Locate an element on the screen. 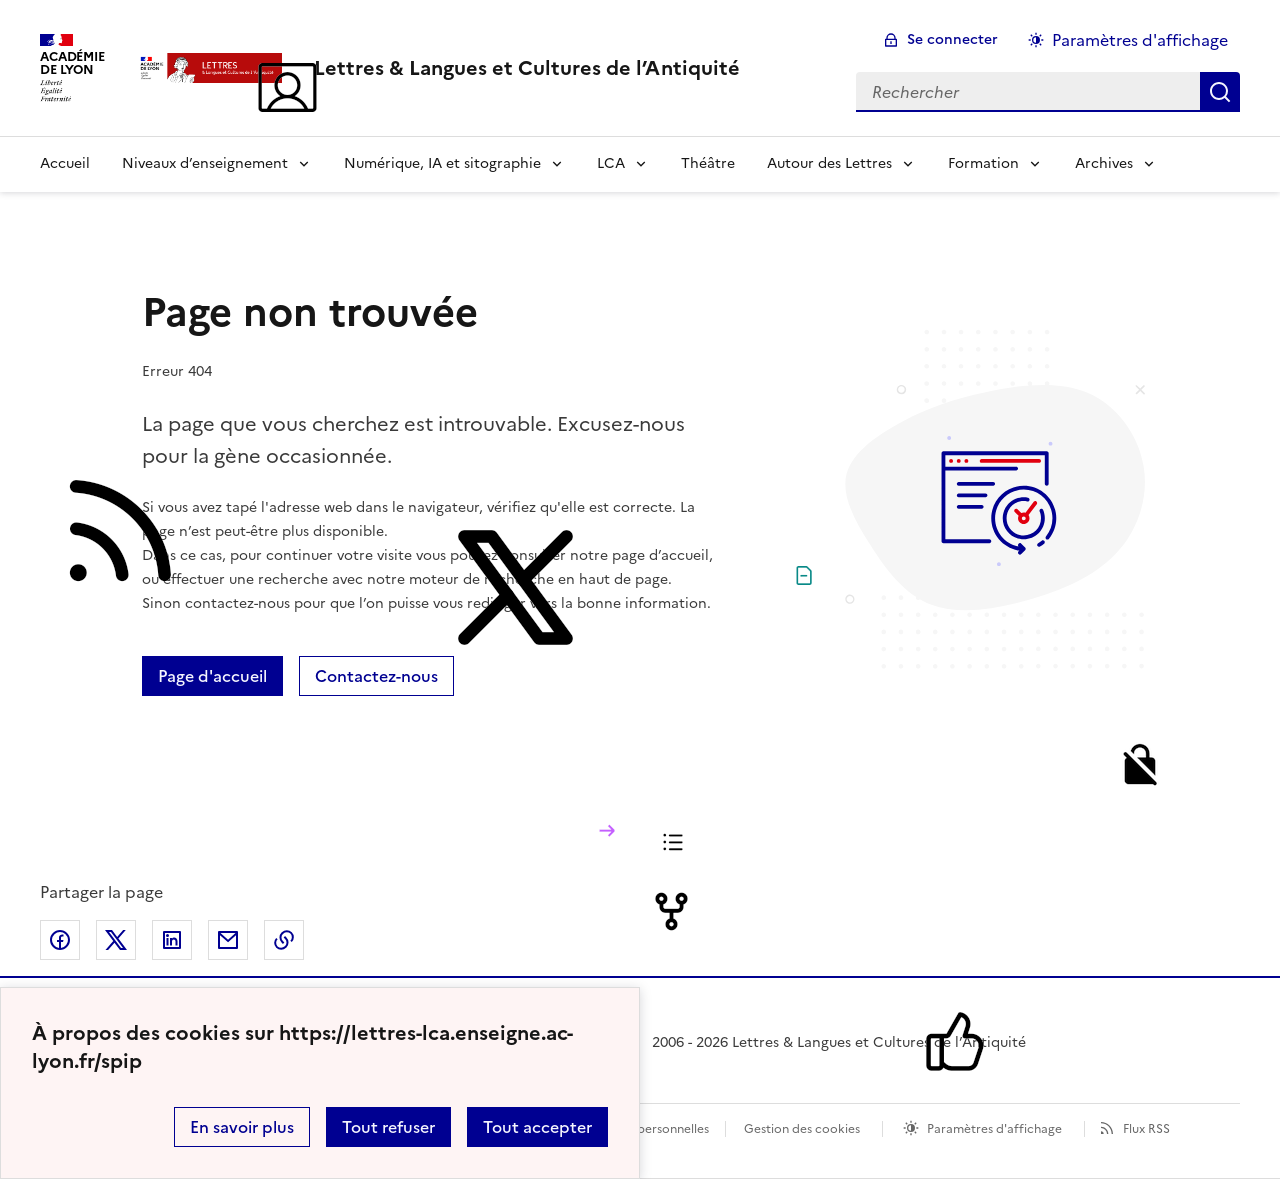 This screenshot has height=1179, width=1280. indicates a file has been removed or deleted is located at coordinates (803, 575).